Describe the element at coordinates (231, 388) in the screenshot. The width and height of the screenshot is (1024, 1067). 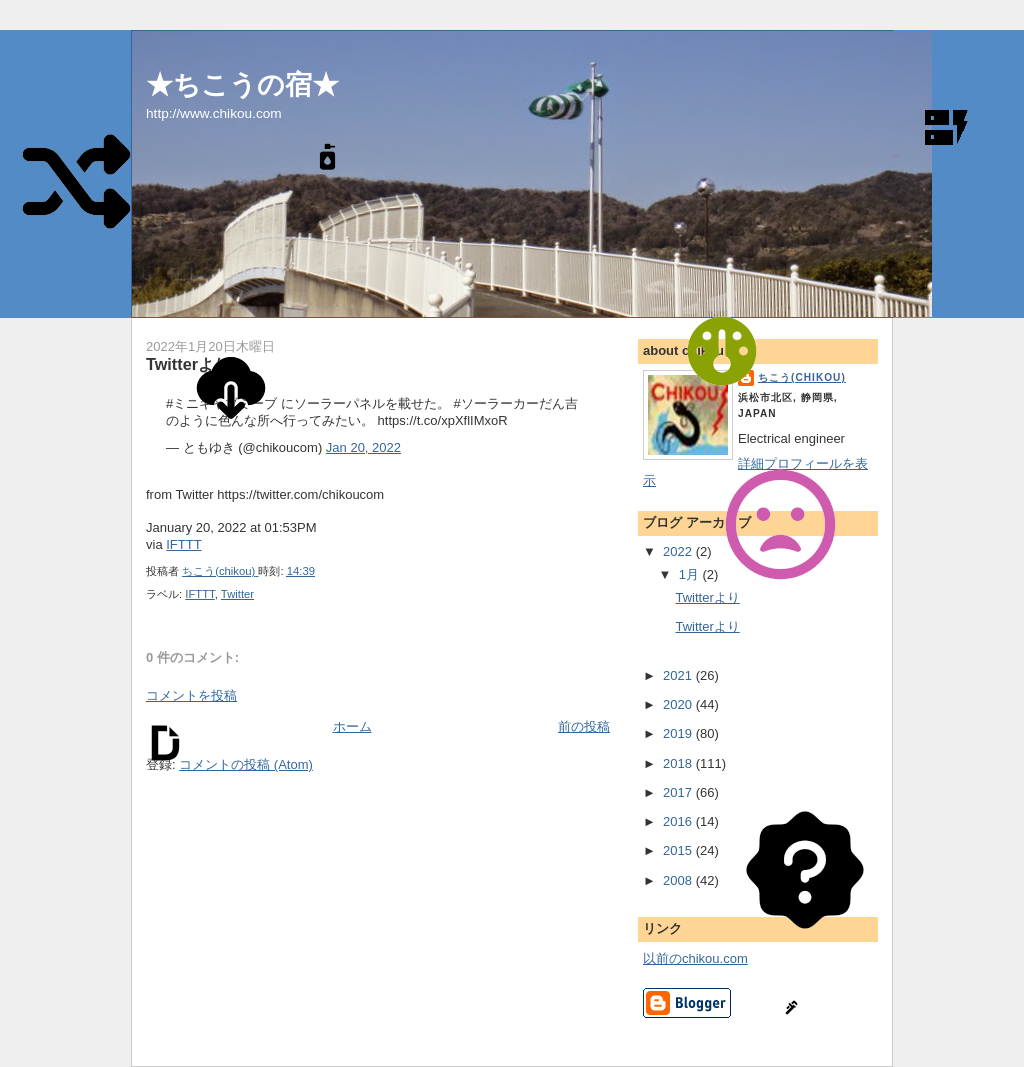
I see `download file from cloud storage` at that location.